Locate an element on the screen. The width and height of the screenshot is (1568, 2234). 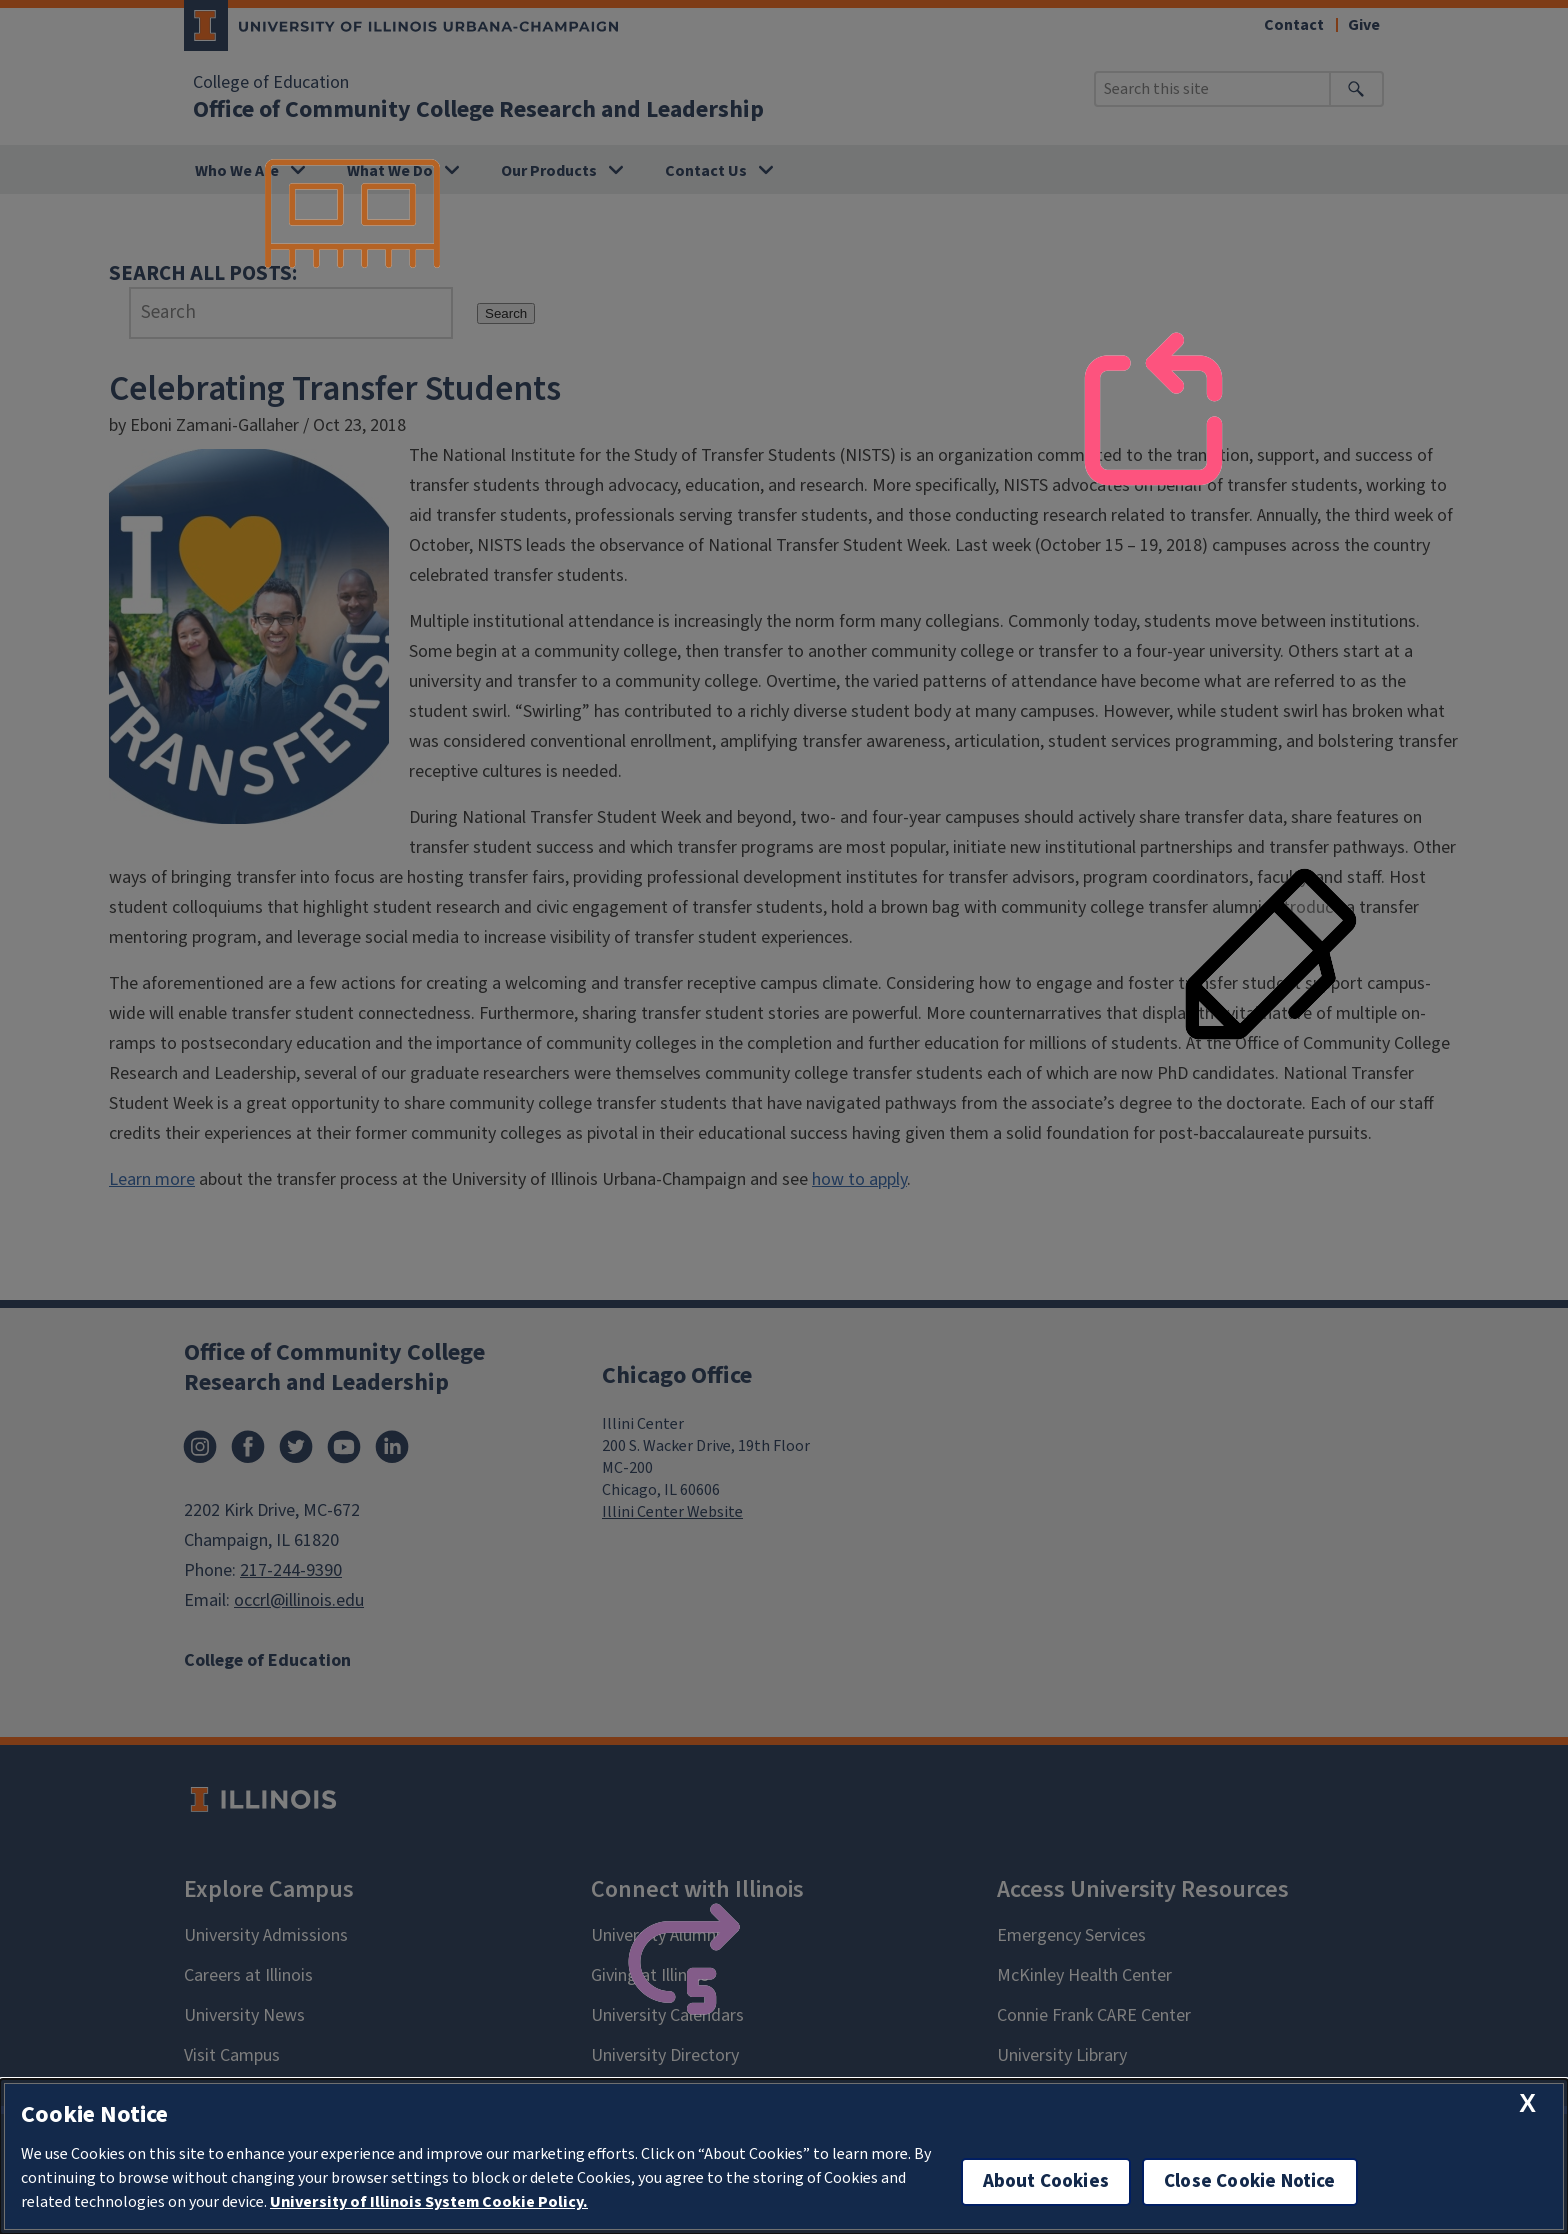
edit or modify content is located at coordinates (1267, 957).